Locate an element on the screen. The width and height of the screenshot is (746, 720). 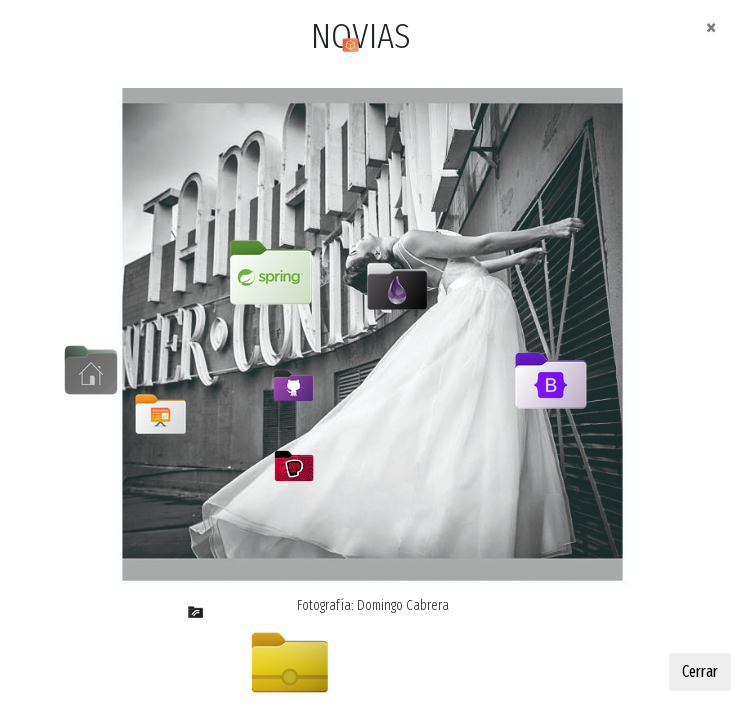
open PewDiePie-themed content folder is located at coordinates (294, 467).